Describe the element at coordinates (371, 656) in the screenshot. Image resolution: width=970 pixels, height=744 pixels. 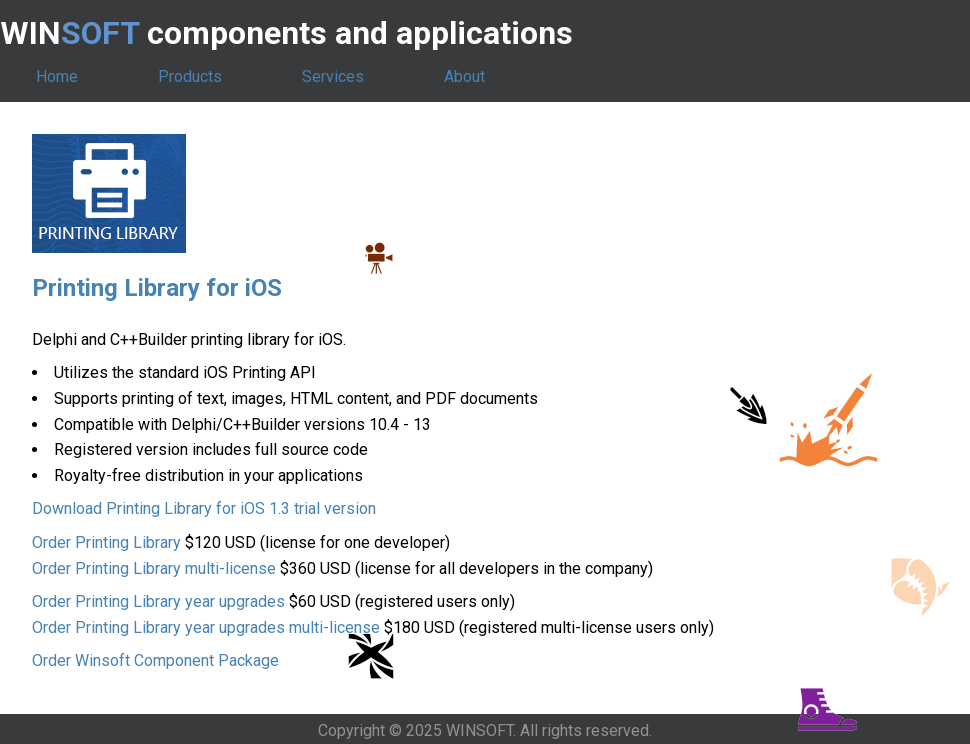
I see `indicates a special bonus or power-up effect` at that location.